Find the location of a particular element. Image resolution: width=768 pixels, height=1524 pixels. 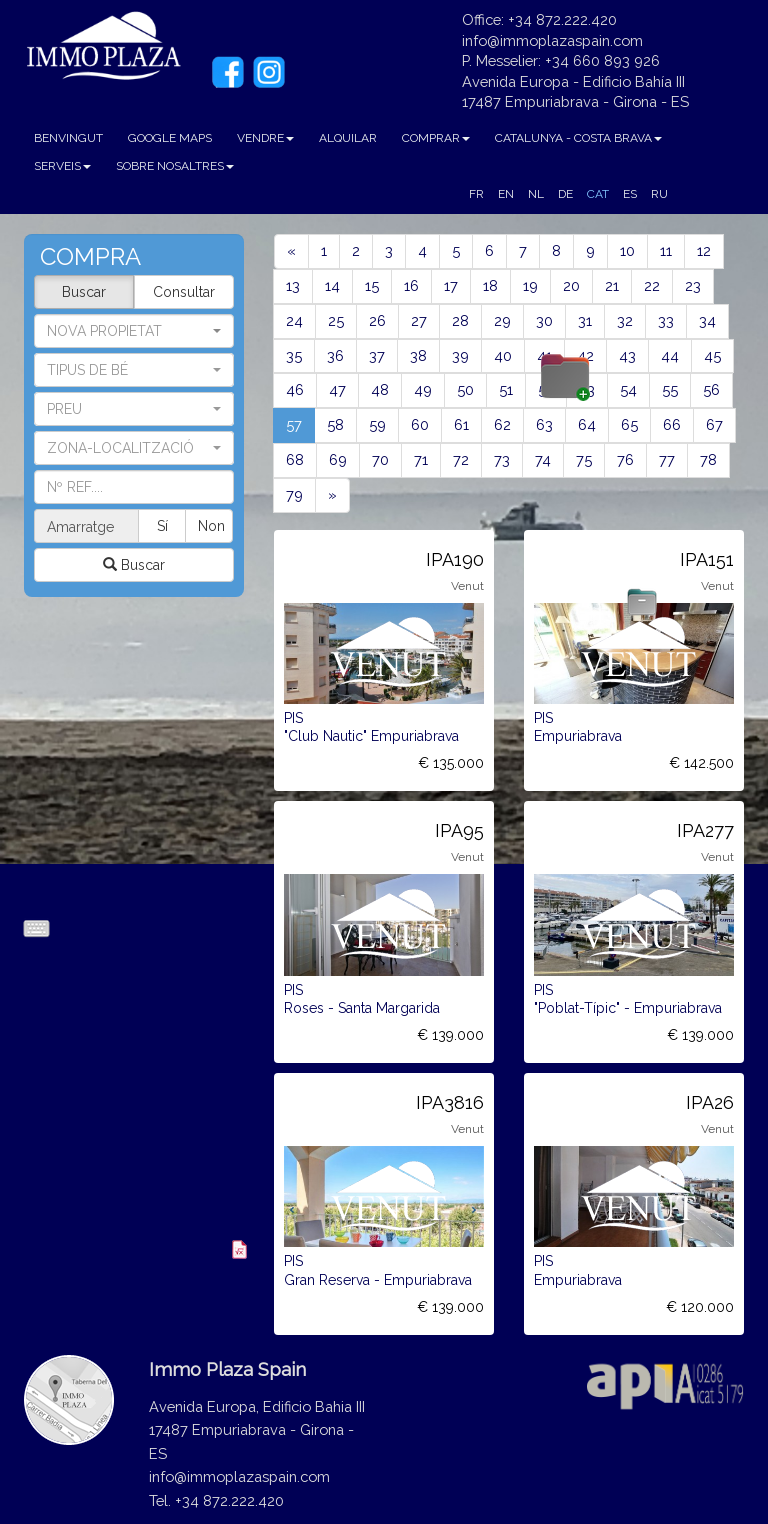

libreoffice math formula document file is located at coordinates (239, 1249).